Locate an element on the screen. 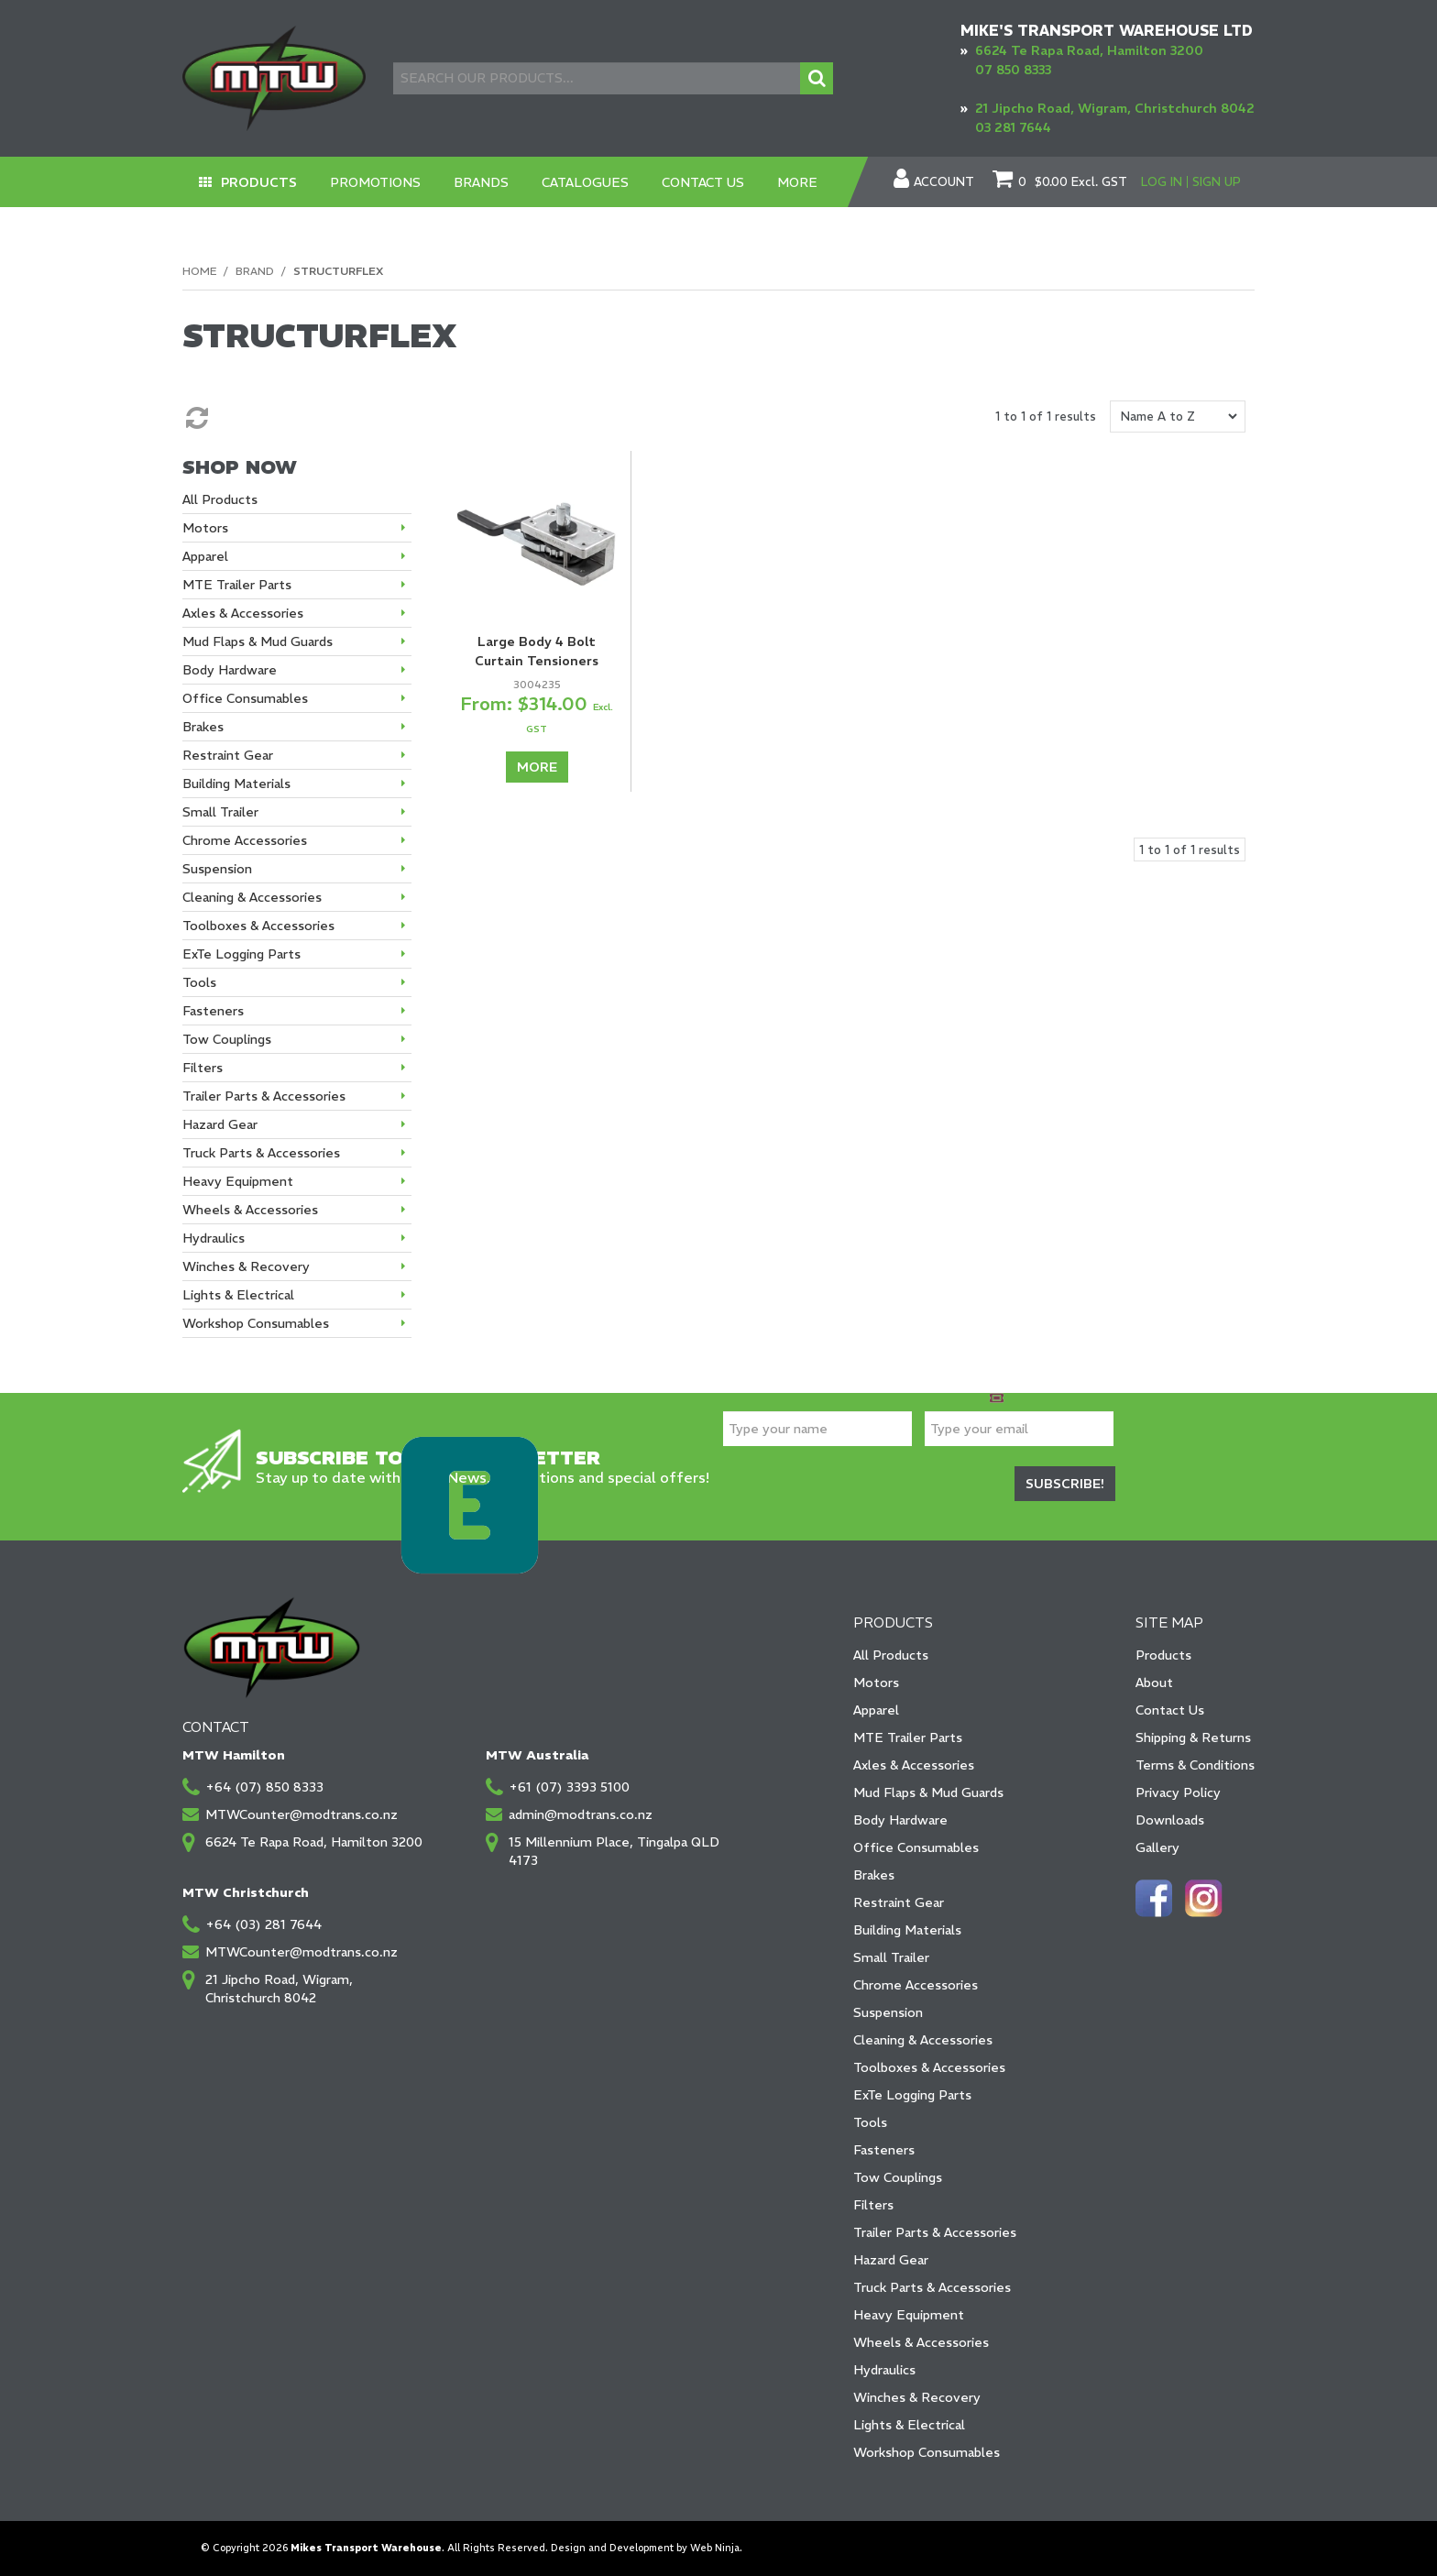 The height and width of the screenshot is (2576, 1437). indicates an "E" rating or classification is located at coordinates (469, 1505).